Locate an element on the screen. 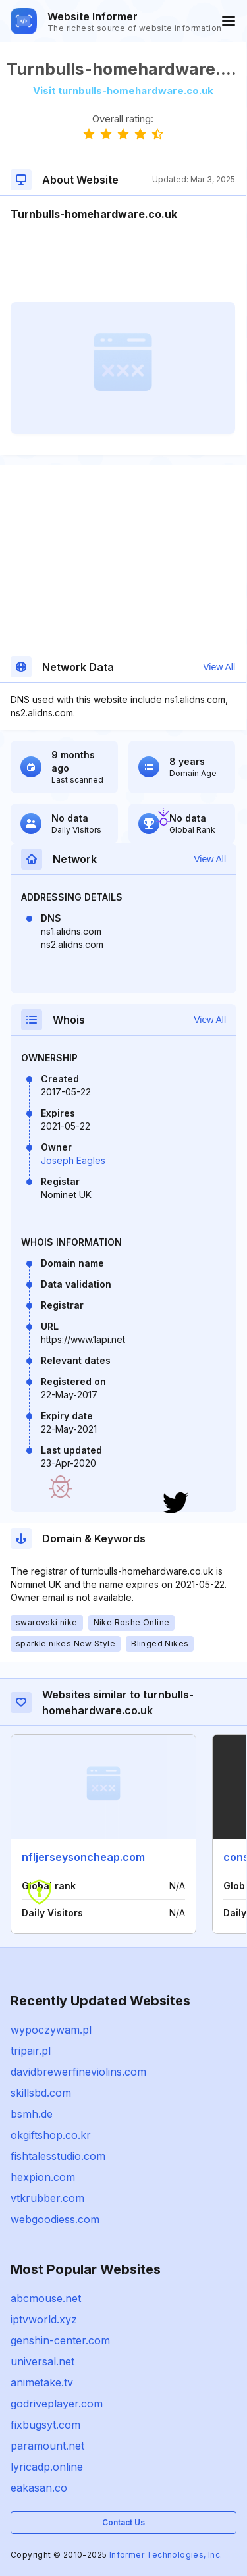 The height and width of the screenshot is (2576, 247). fetch changes from remote repository is located at coordinates (163, 816).